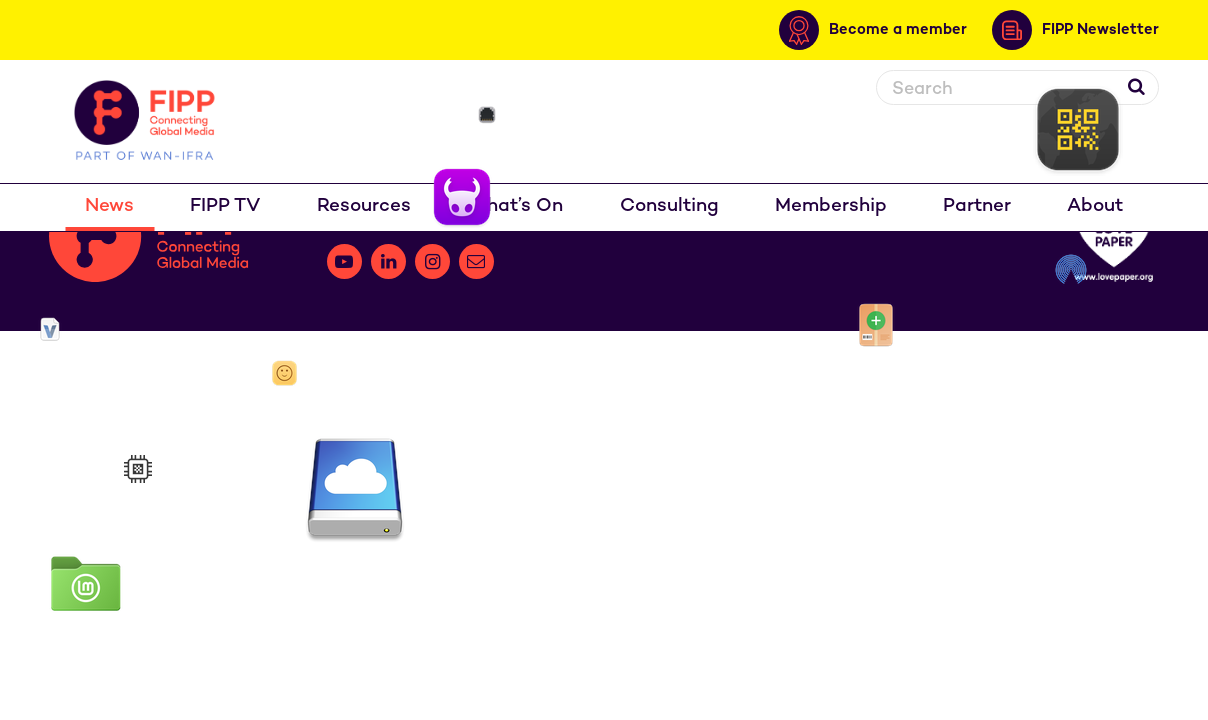  Describe the element at coordinates (1071, 270) in the screenshot. I see `share files wirelessly via AirDrop` at that location.